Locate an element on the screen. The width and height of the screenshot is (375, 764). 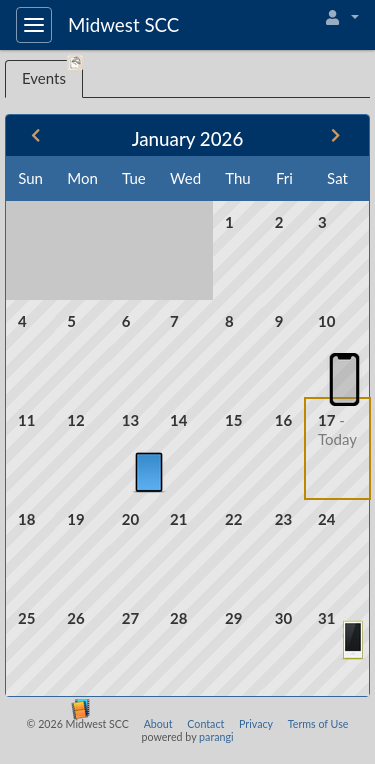
open Claude Notes app is located at coordinates (75, 63).